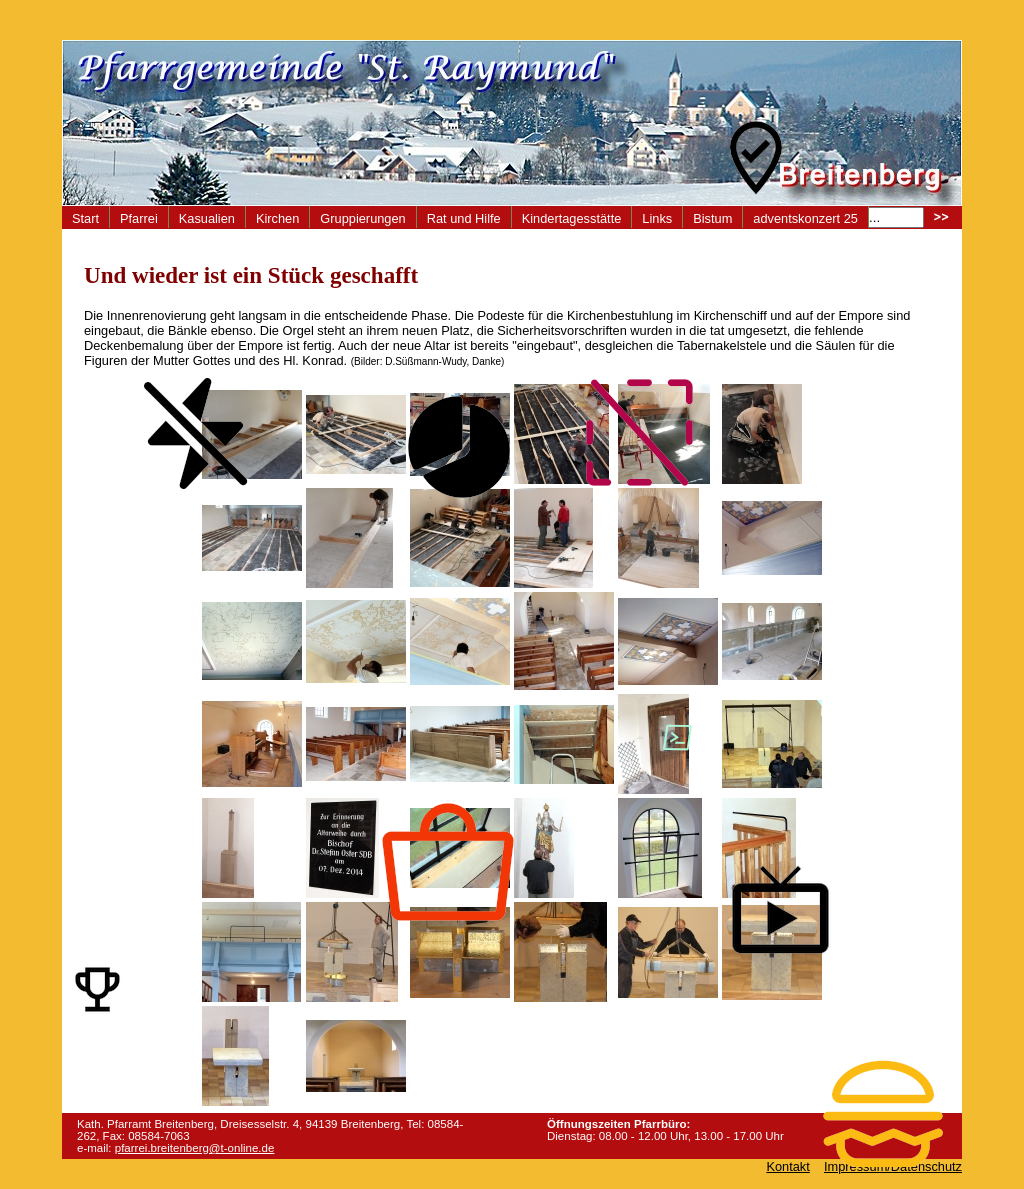  Describe the element at coordinates (639, 432) in the screenshot. I see `disable selection mode` at that location.